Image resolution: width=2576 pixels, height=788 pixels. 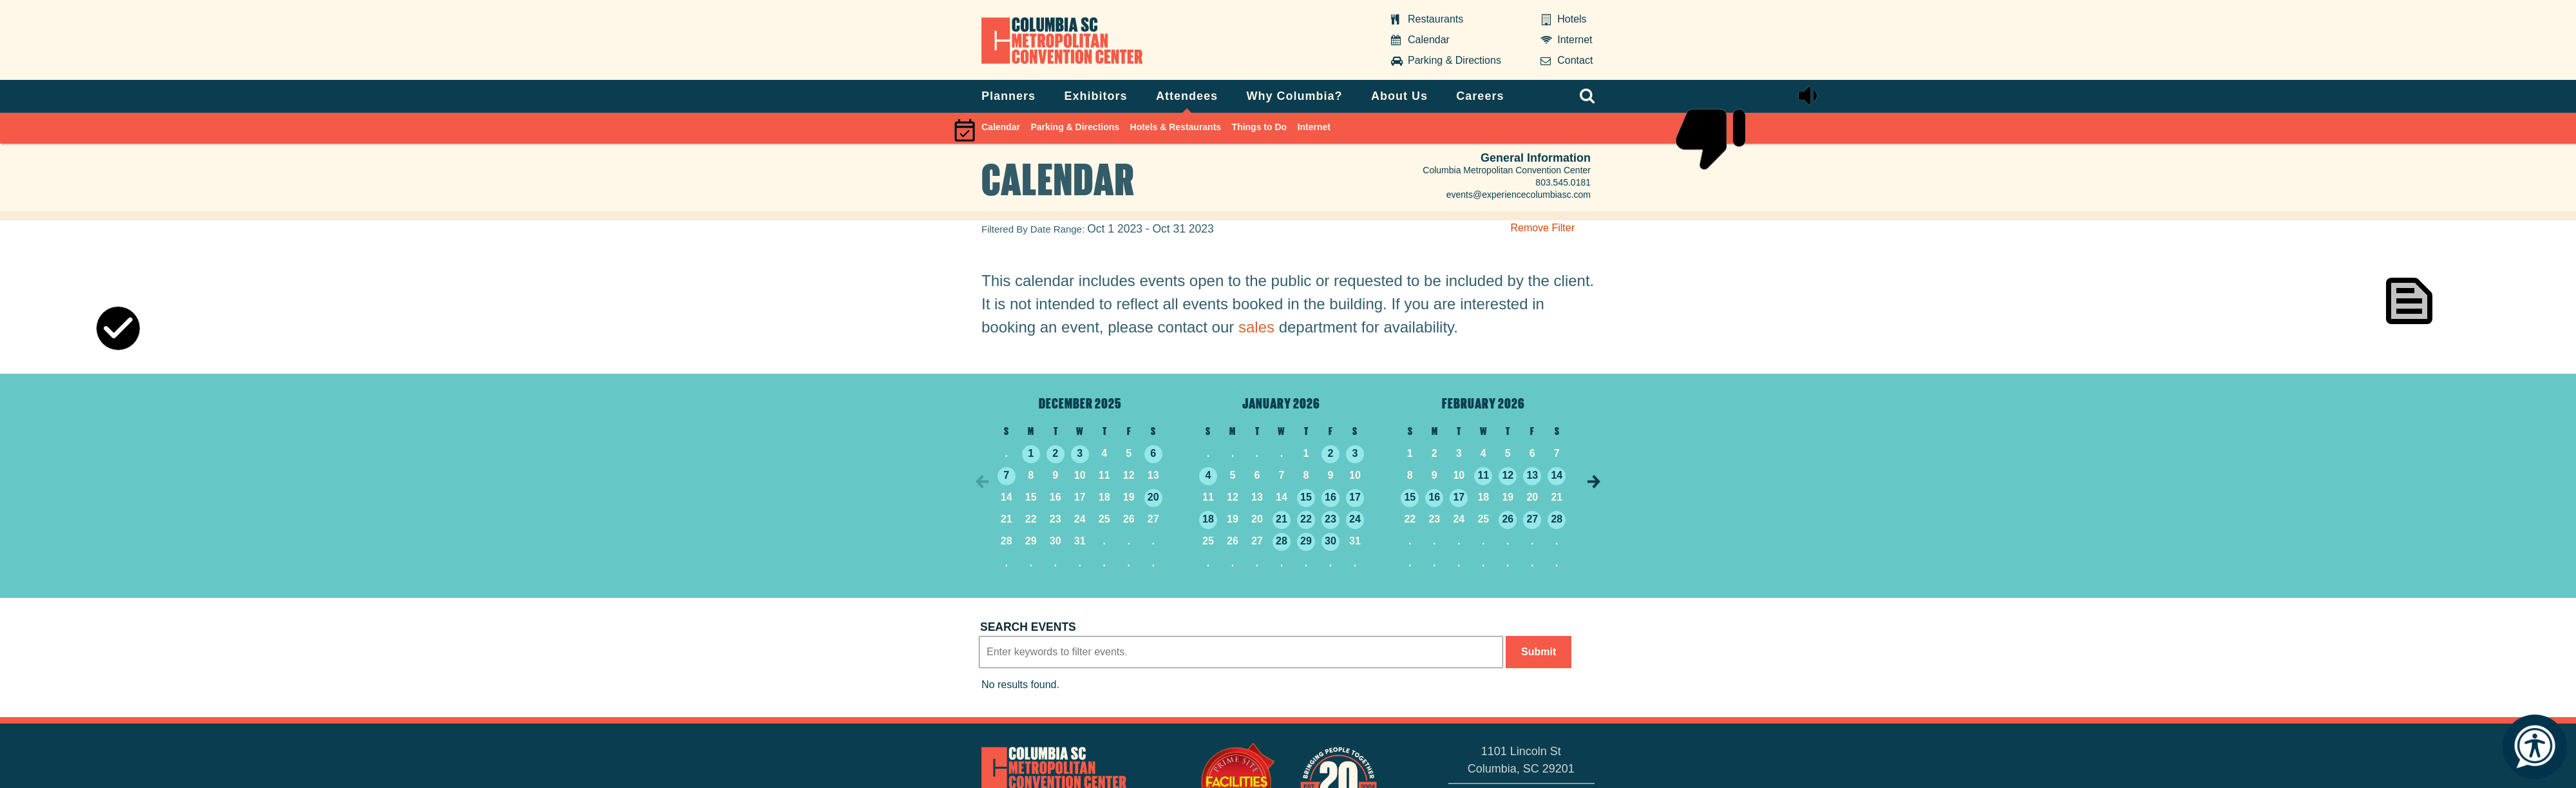 I want to click on view text document or snippet, so click(x=2409, y=301).